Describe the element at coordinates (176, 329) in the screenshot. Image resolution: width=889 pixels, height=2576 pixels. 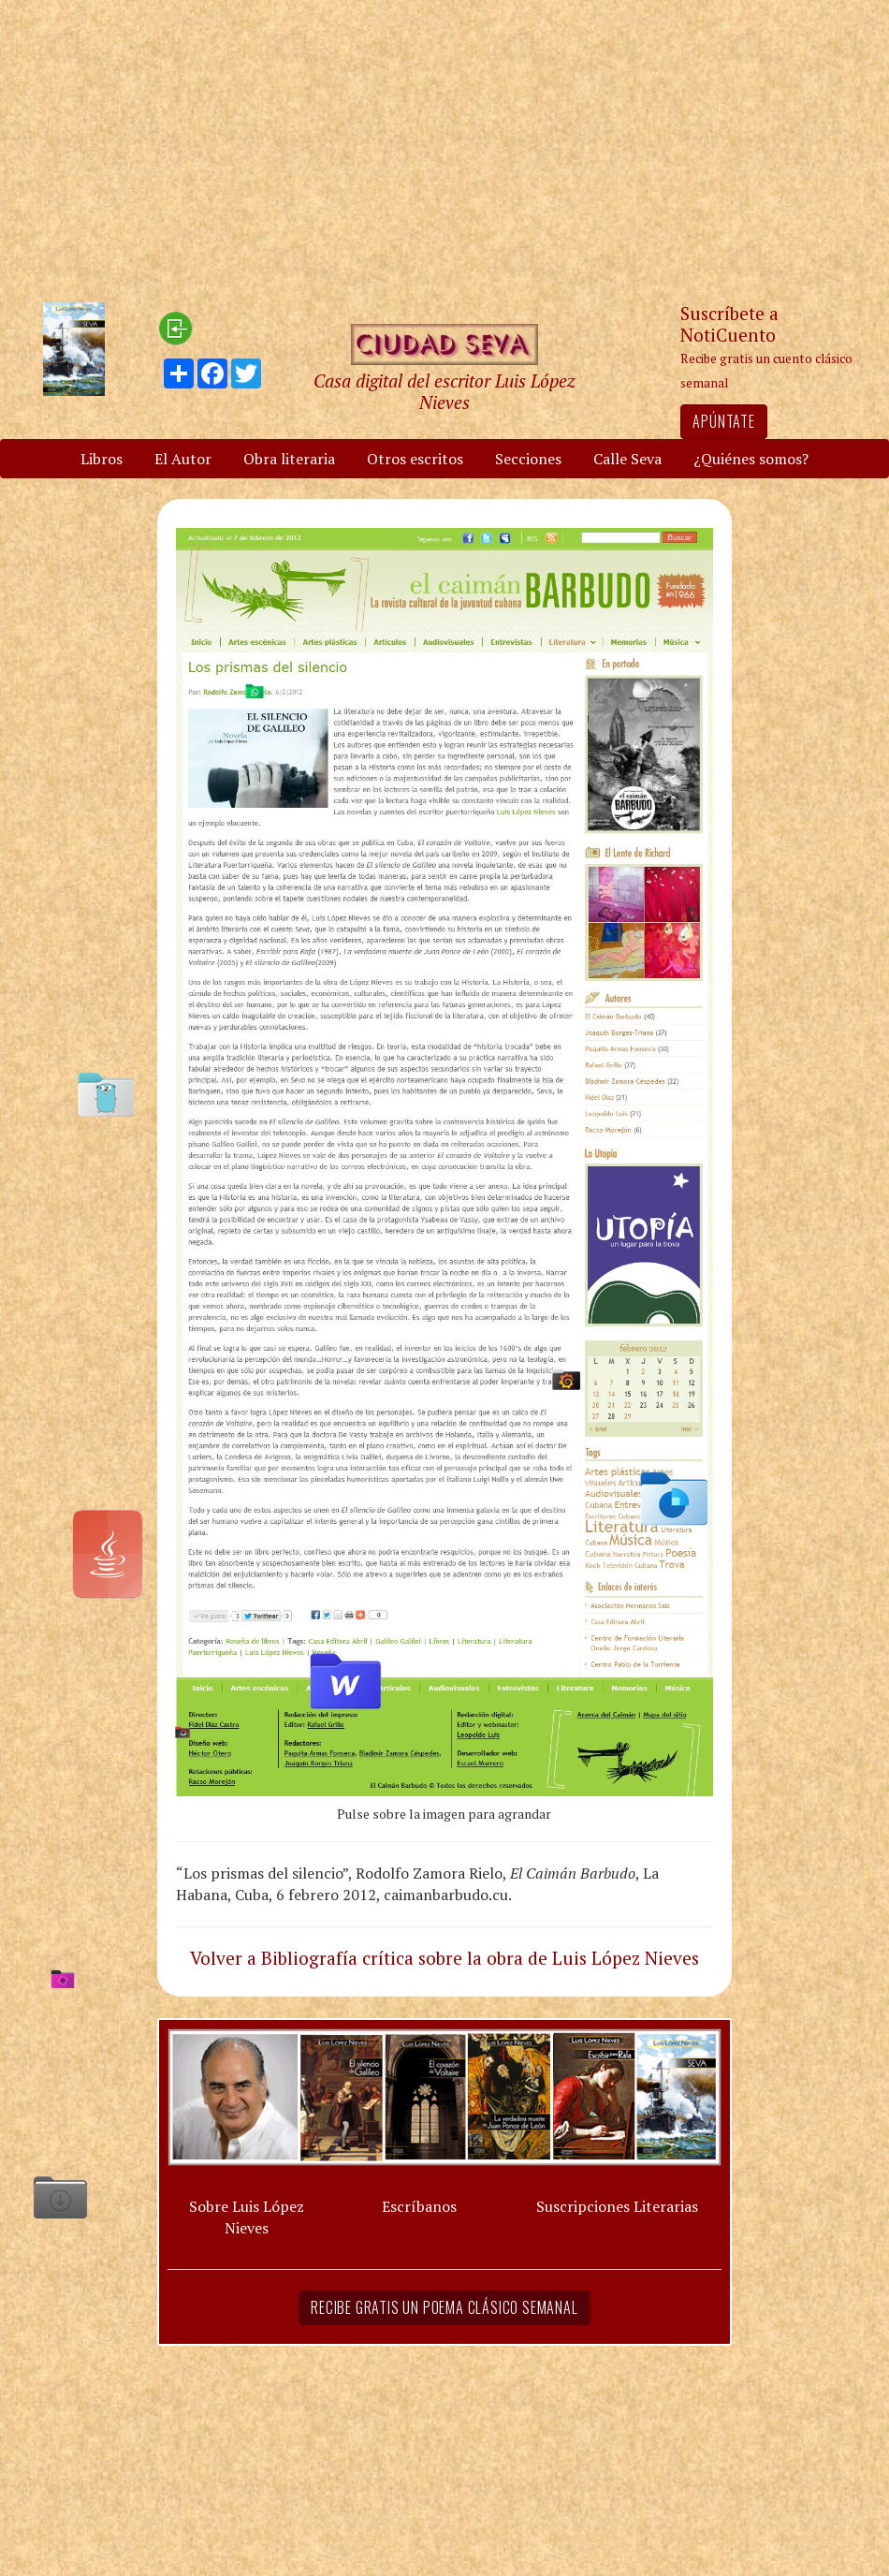
I see `log out of the current user session` at that location.